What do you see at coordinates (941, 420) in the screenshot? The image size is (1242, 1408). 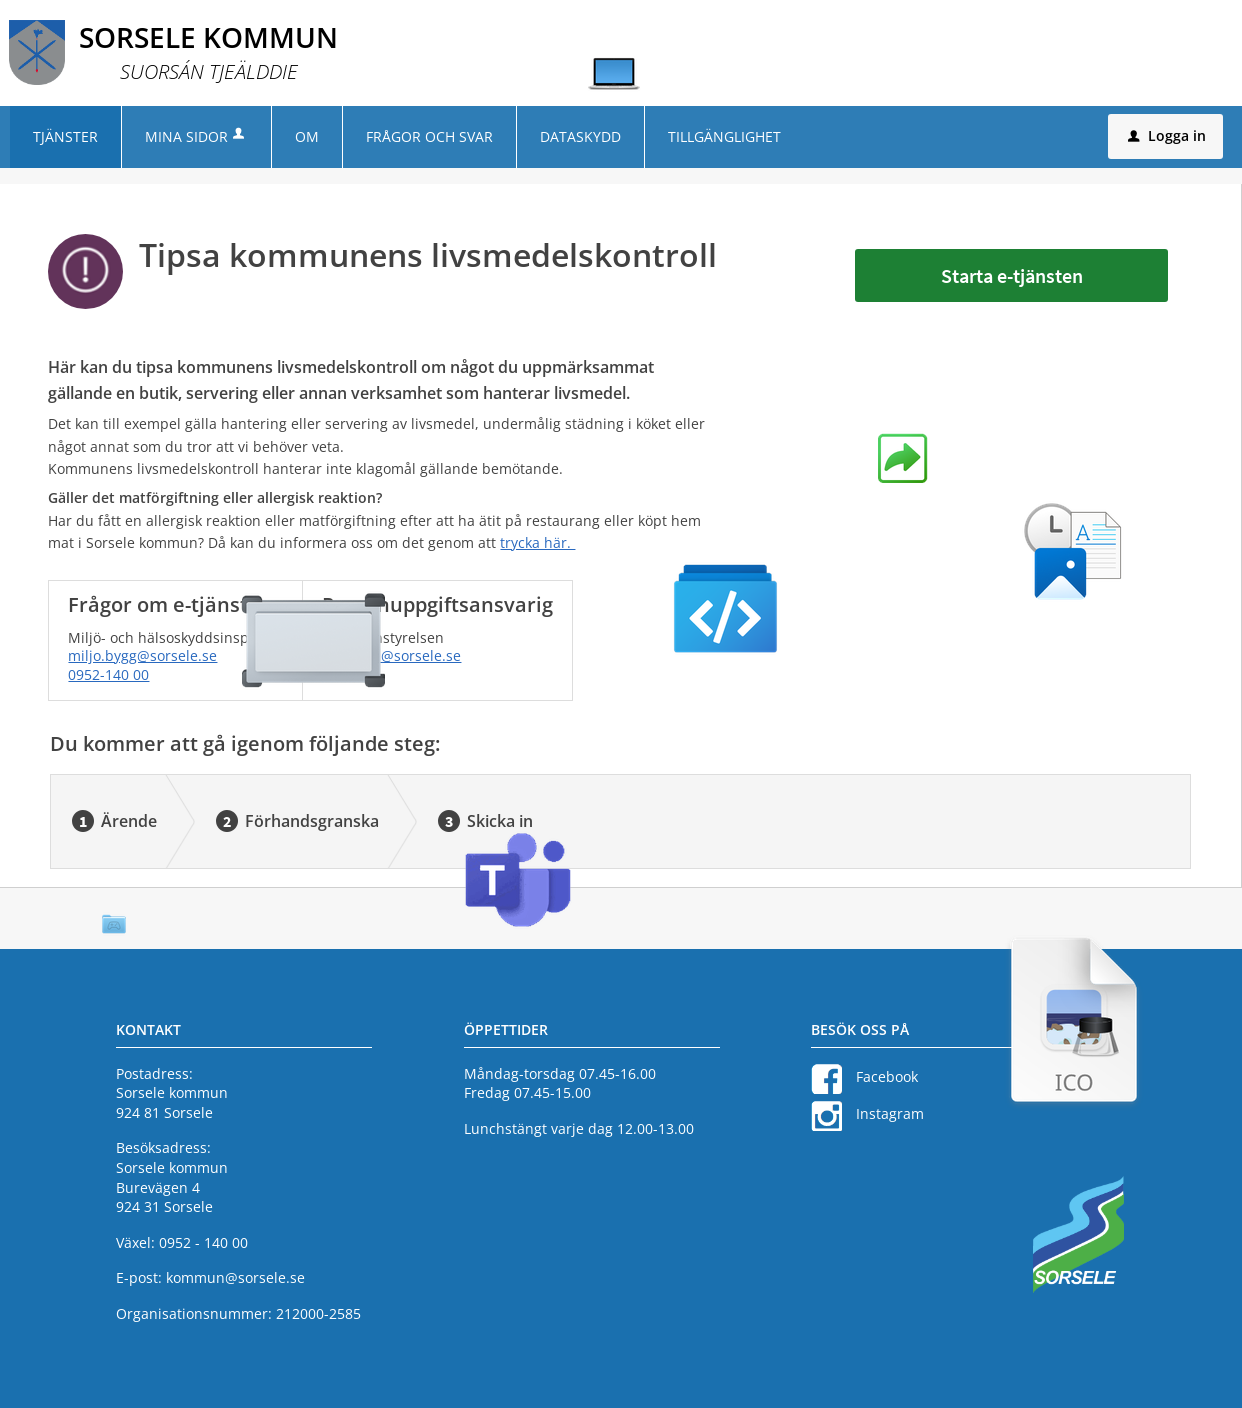 I see `indicates a shared file or folder` at bounding box center [941, 420].